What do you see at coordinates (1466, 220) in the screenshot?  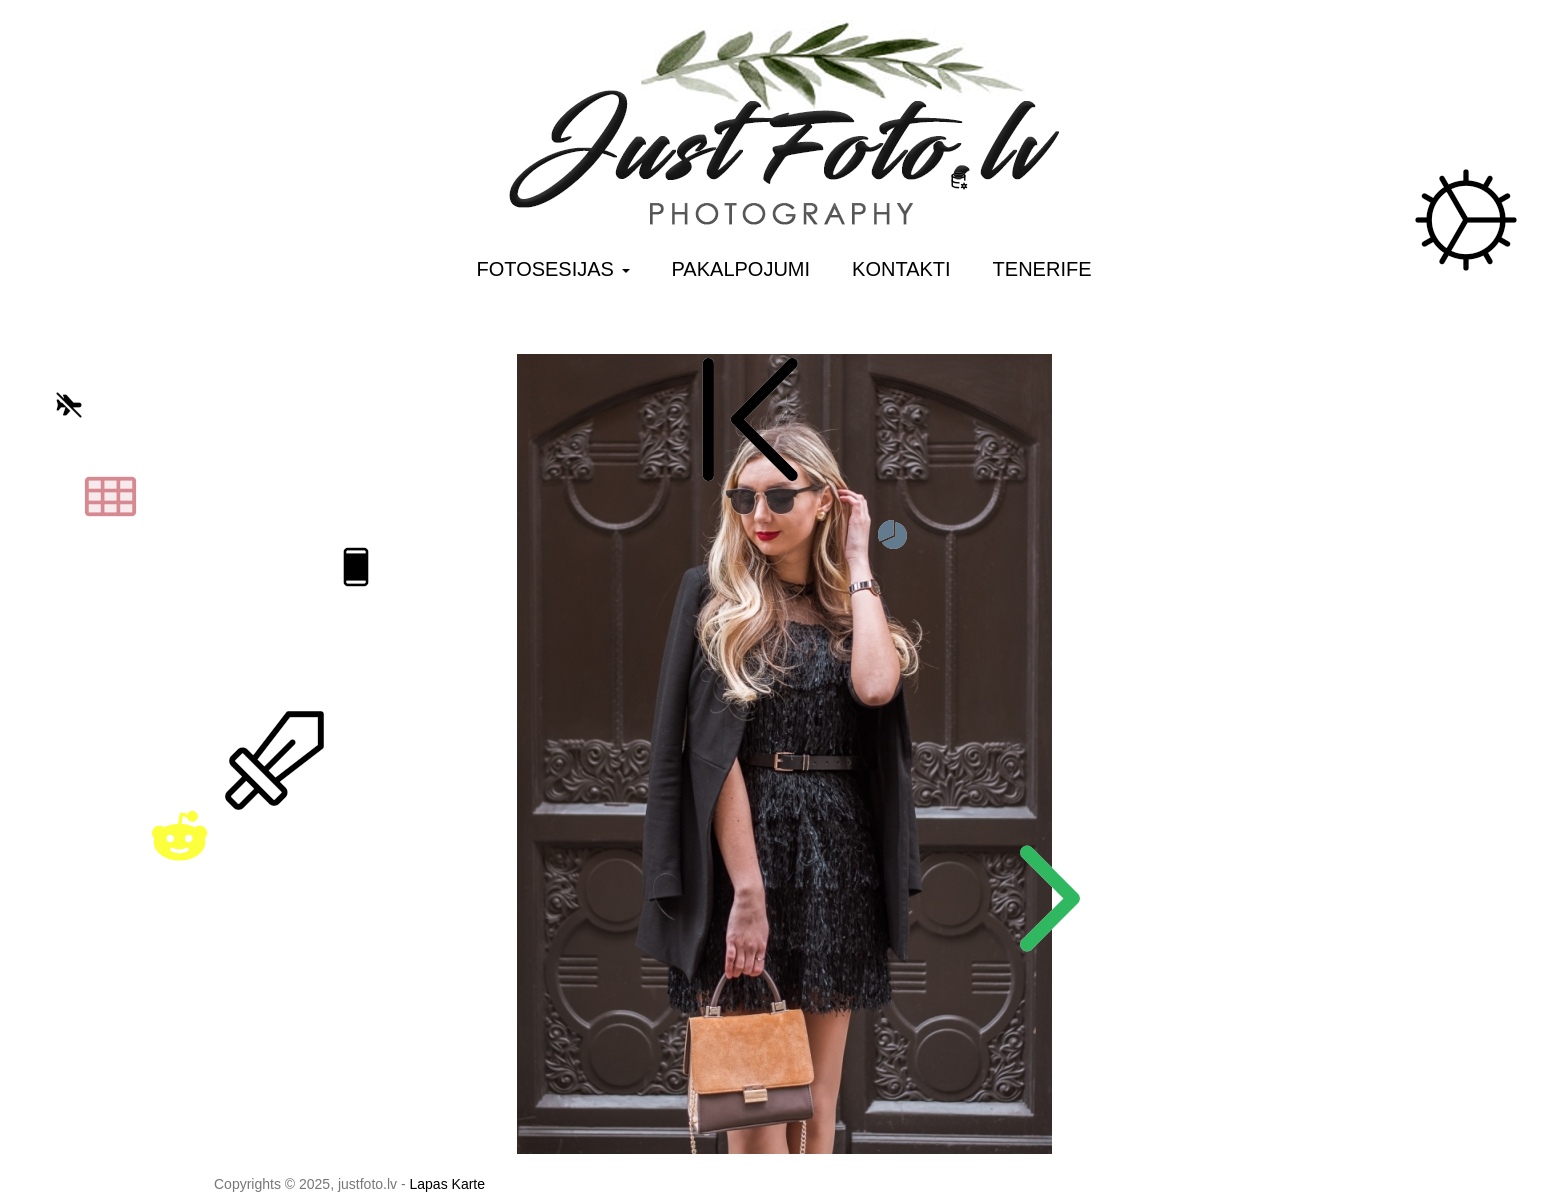 I see `access settings or preferences` at bounding box center [1466, 220].